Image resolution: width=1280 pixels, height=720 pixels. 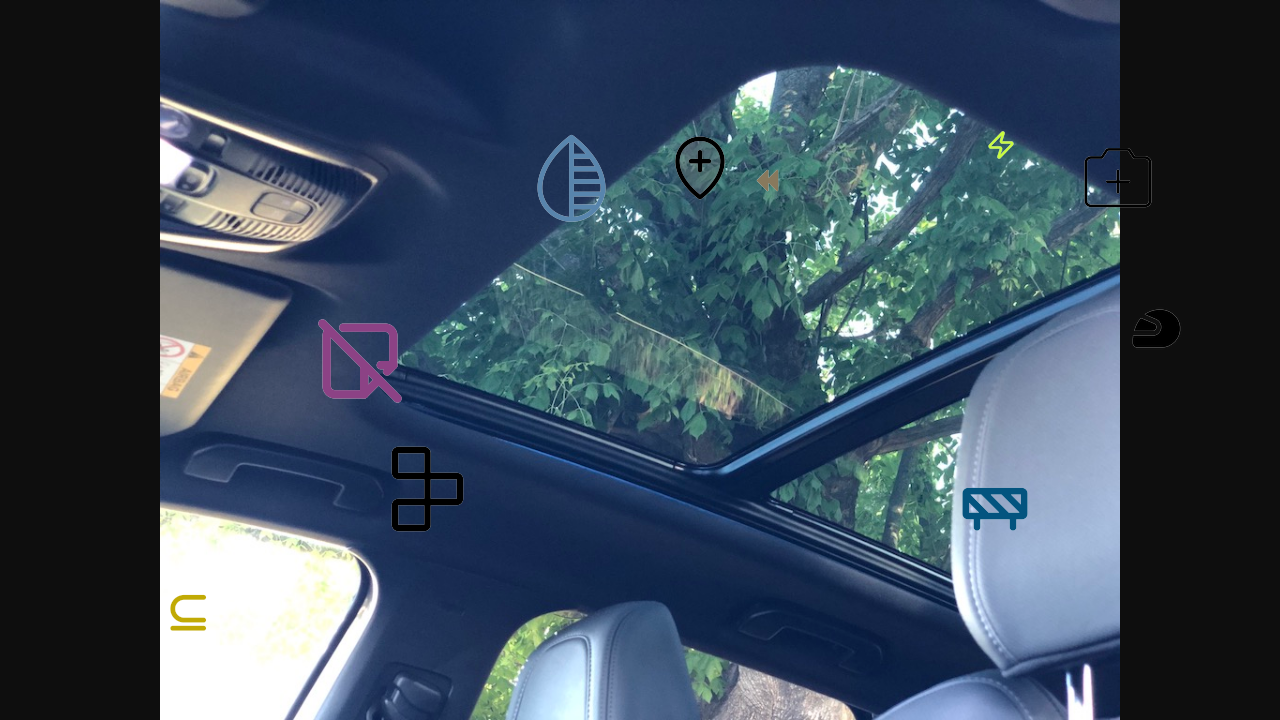 What do you see at coordinates (700, 168) in the screenshot?
I see `add a new location pin` at bounding box center [700, 168].